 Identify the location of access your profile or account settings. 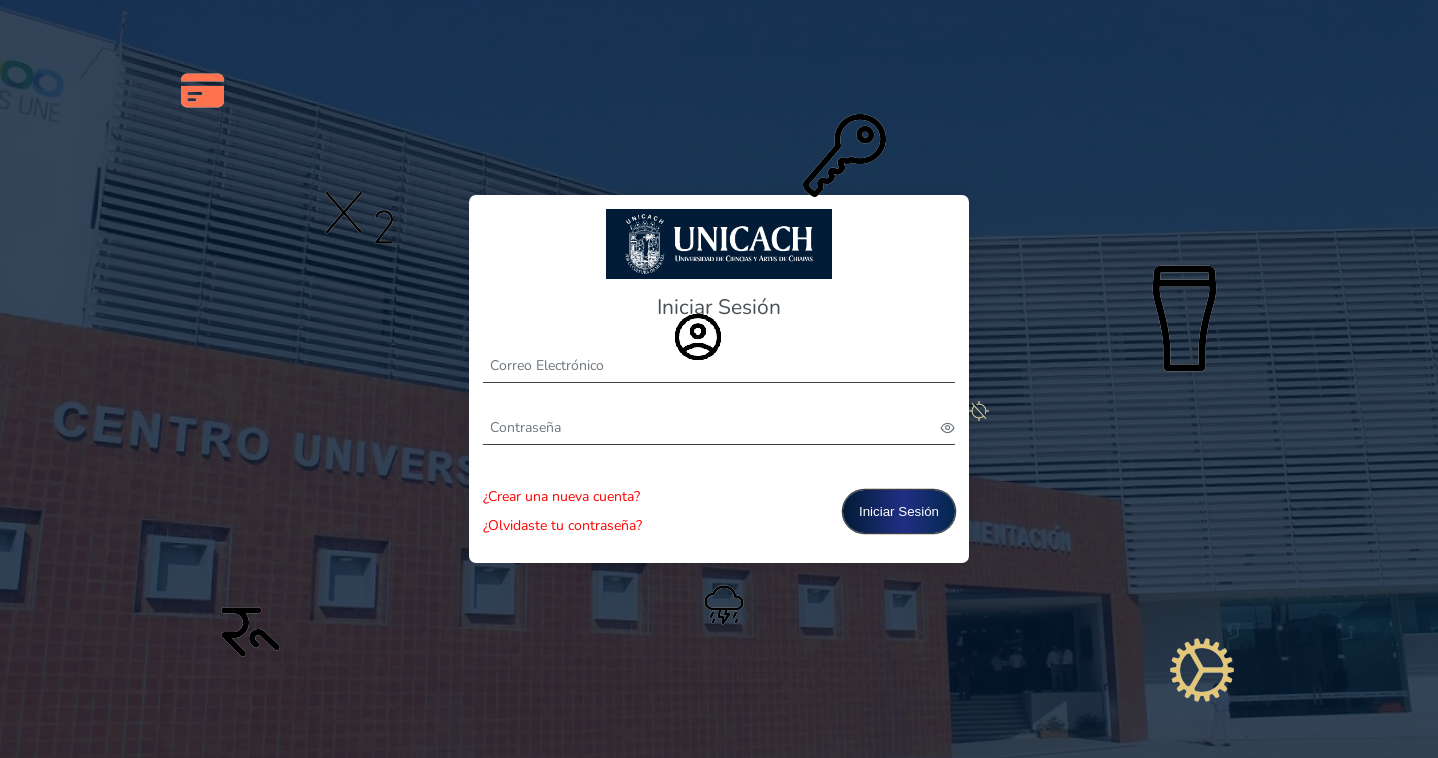
(698, 337).